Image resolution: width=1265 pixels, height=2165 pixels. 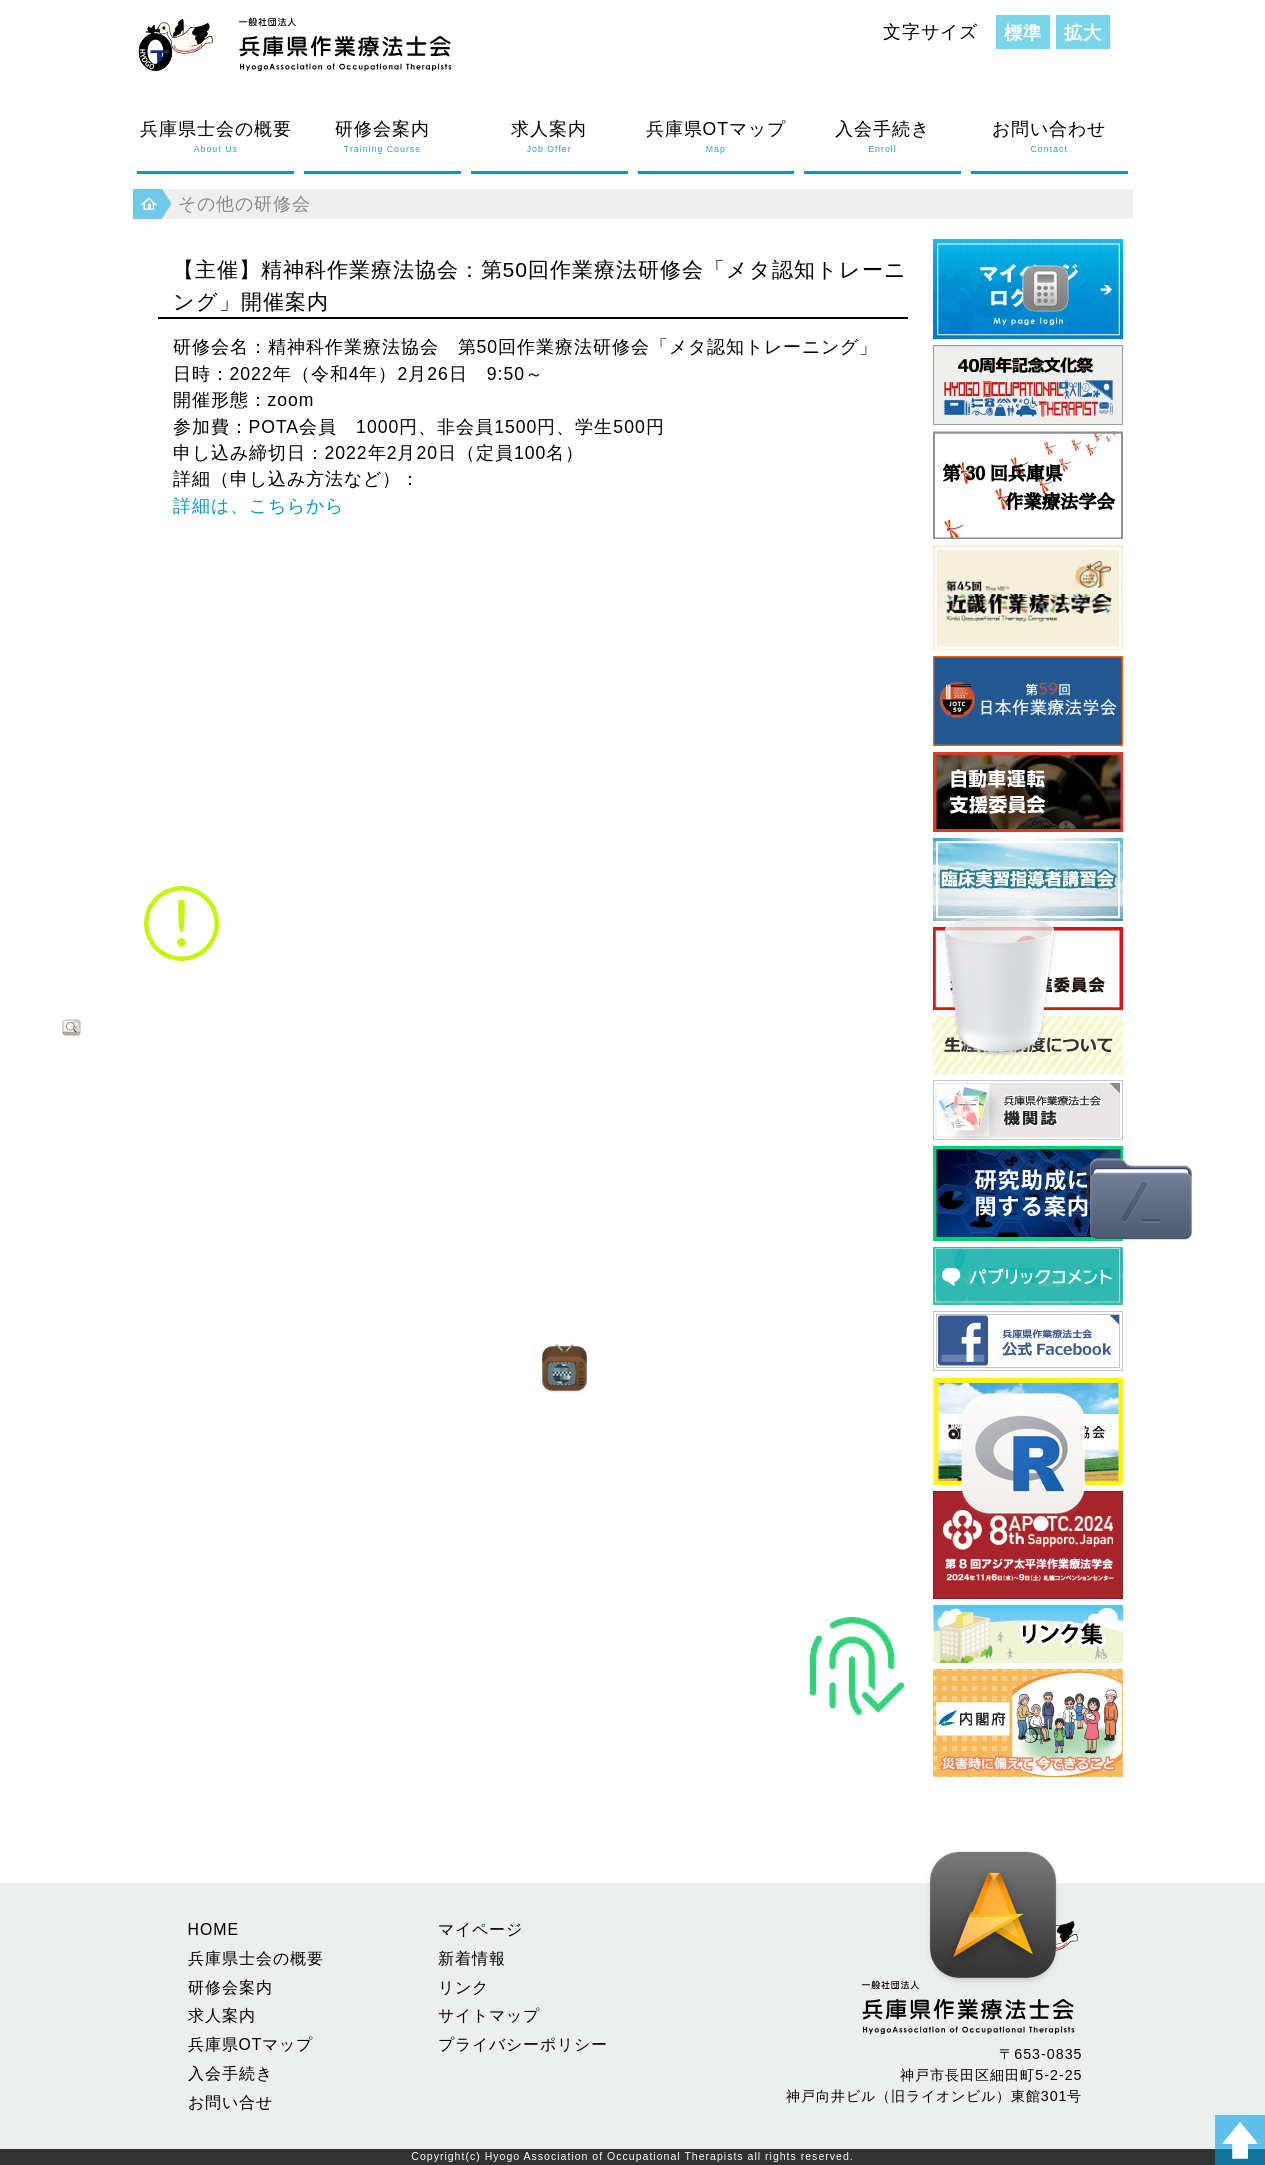 I want to click on open akira vector graphics editor, so click(x=993, y=1915).